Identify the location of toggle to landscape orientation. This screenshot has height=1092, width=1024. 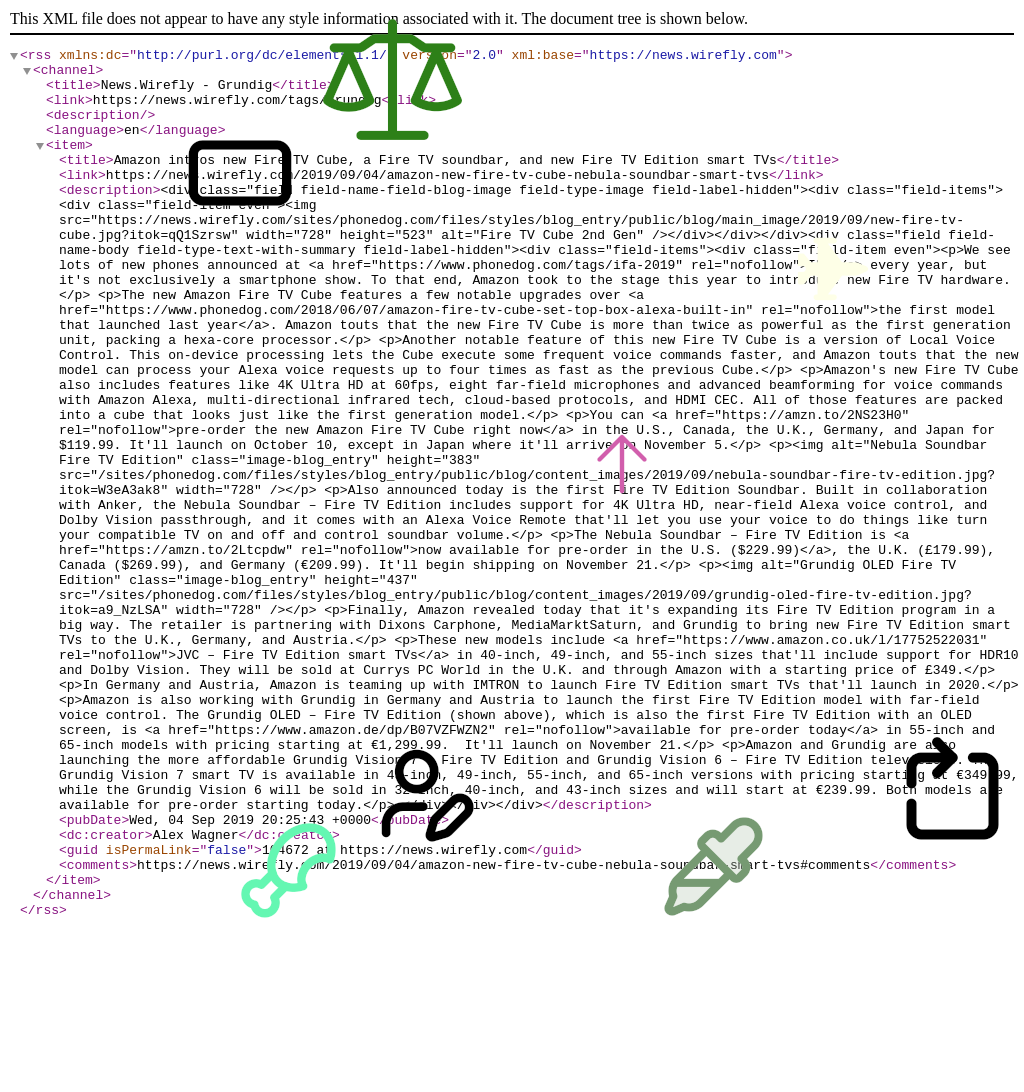
(240, 173).